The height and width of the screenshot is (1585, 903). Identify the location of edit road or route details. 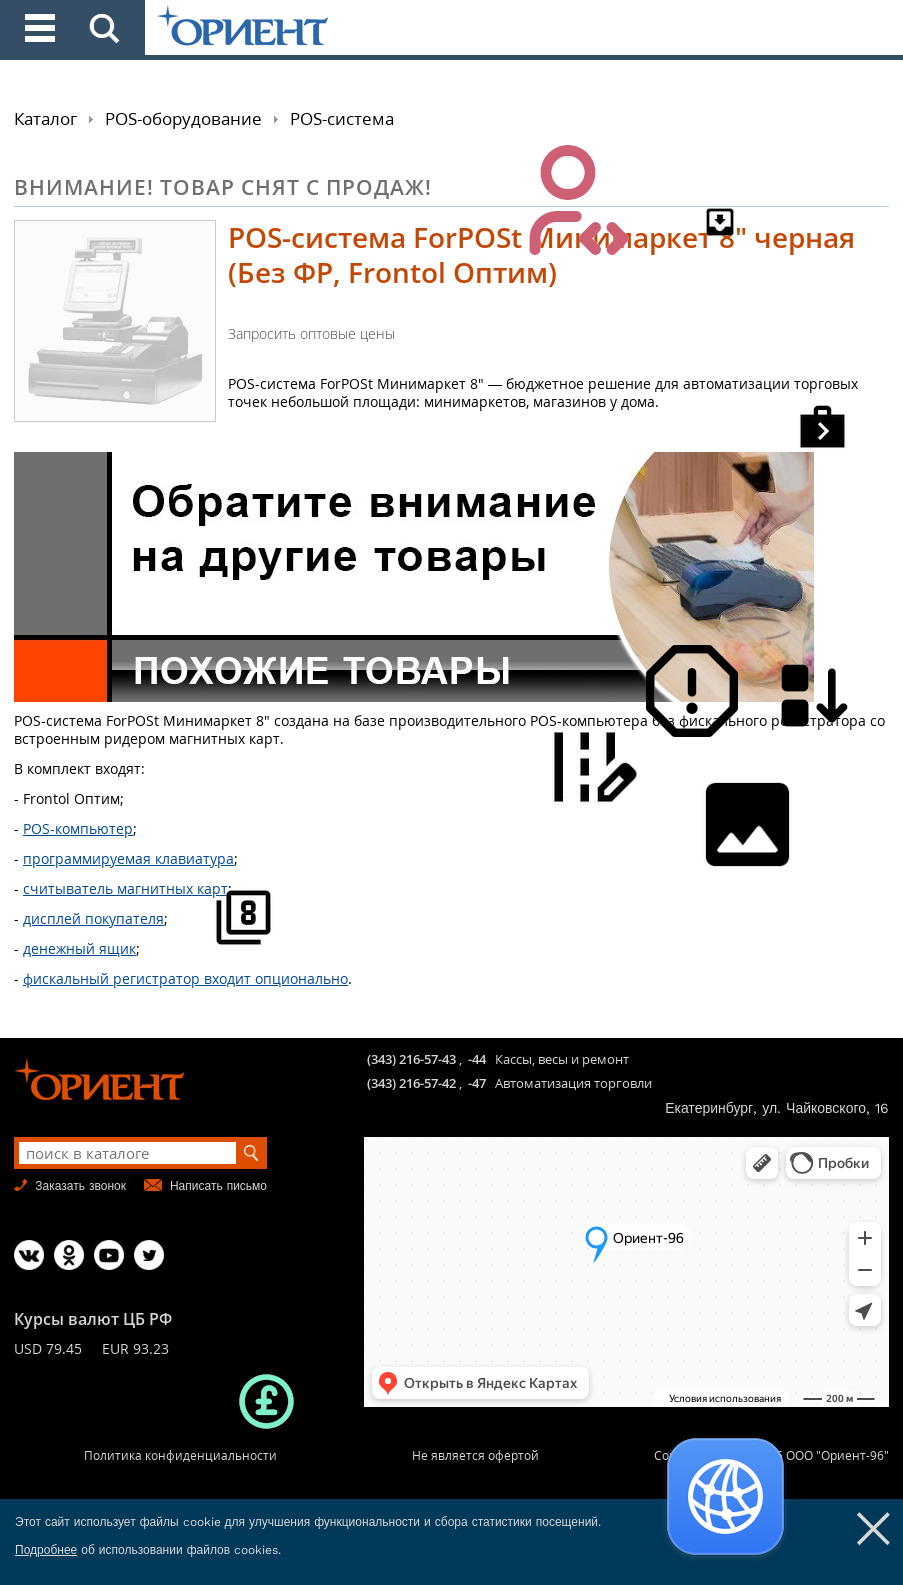
(589, 767).